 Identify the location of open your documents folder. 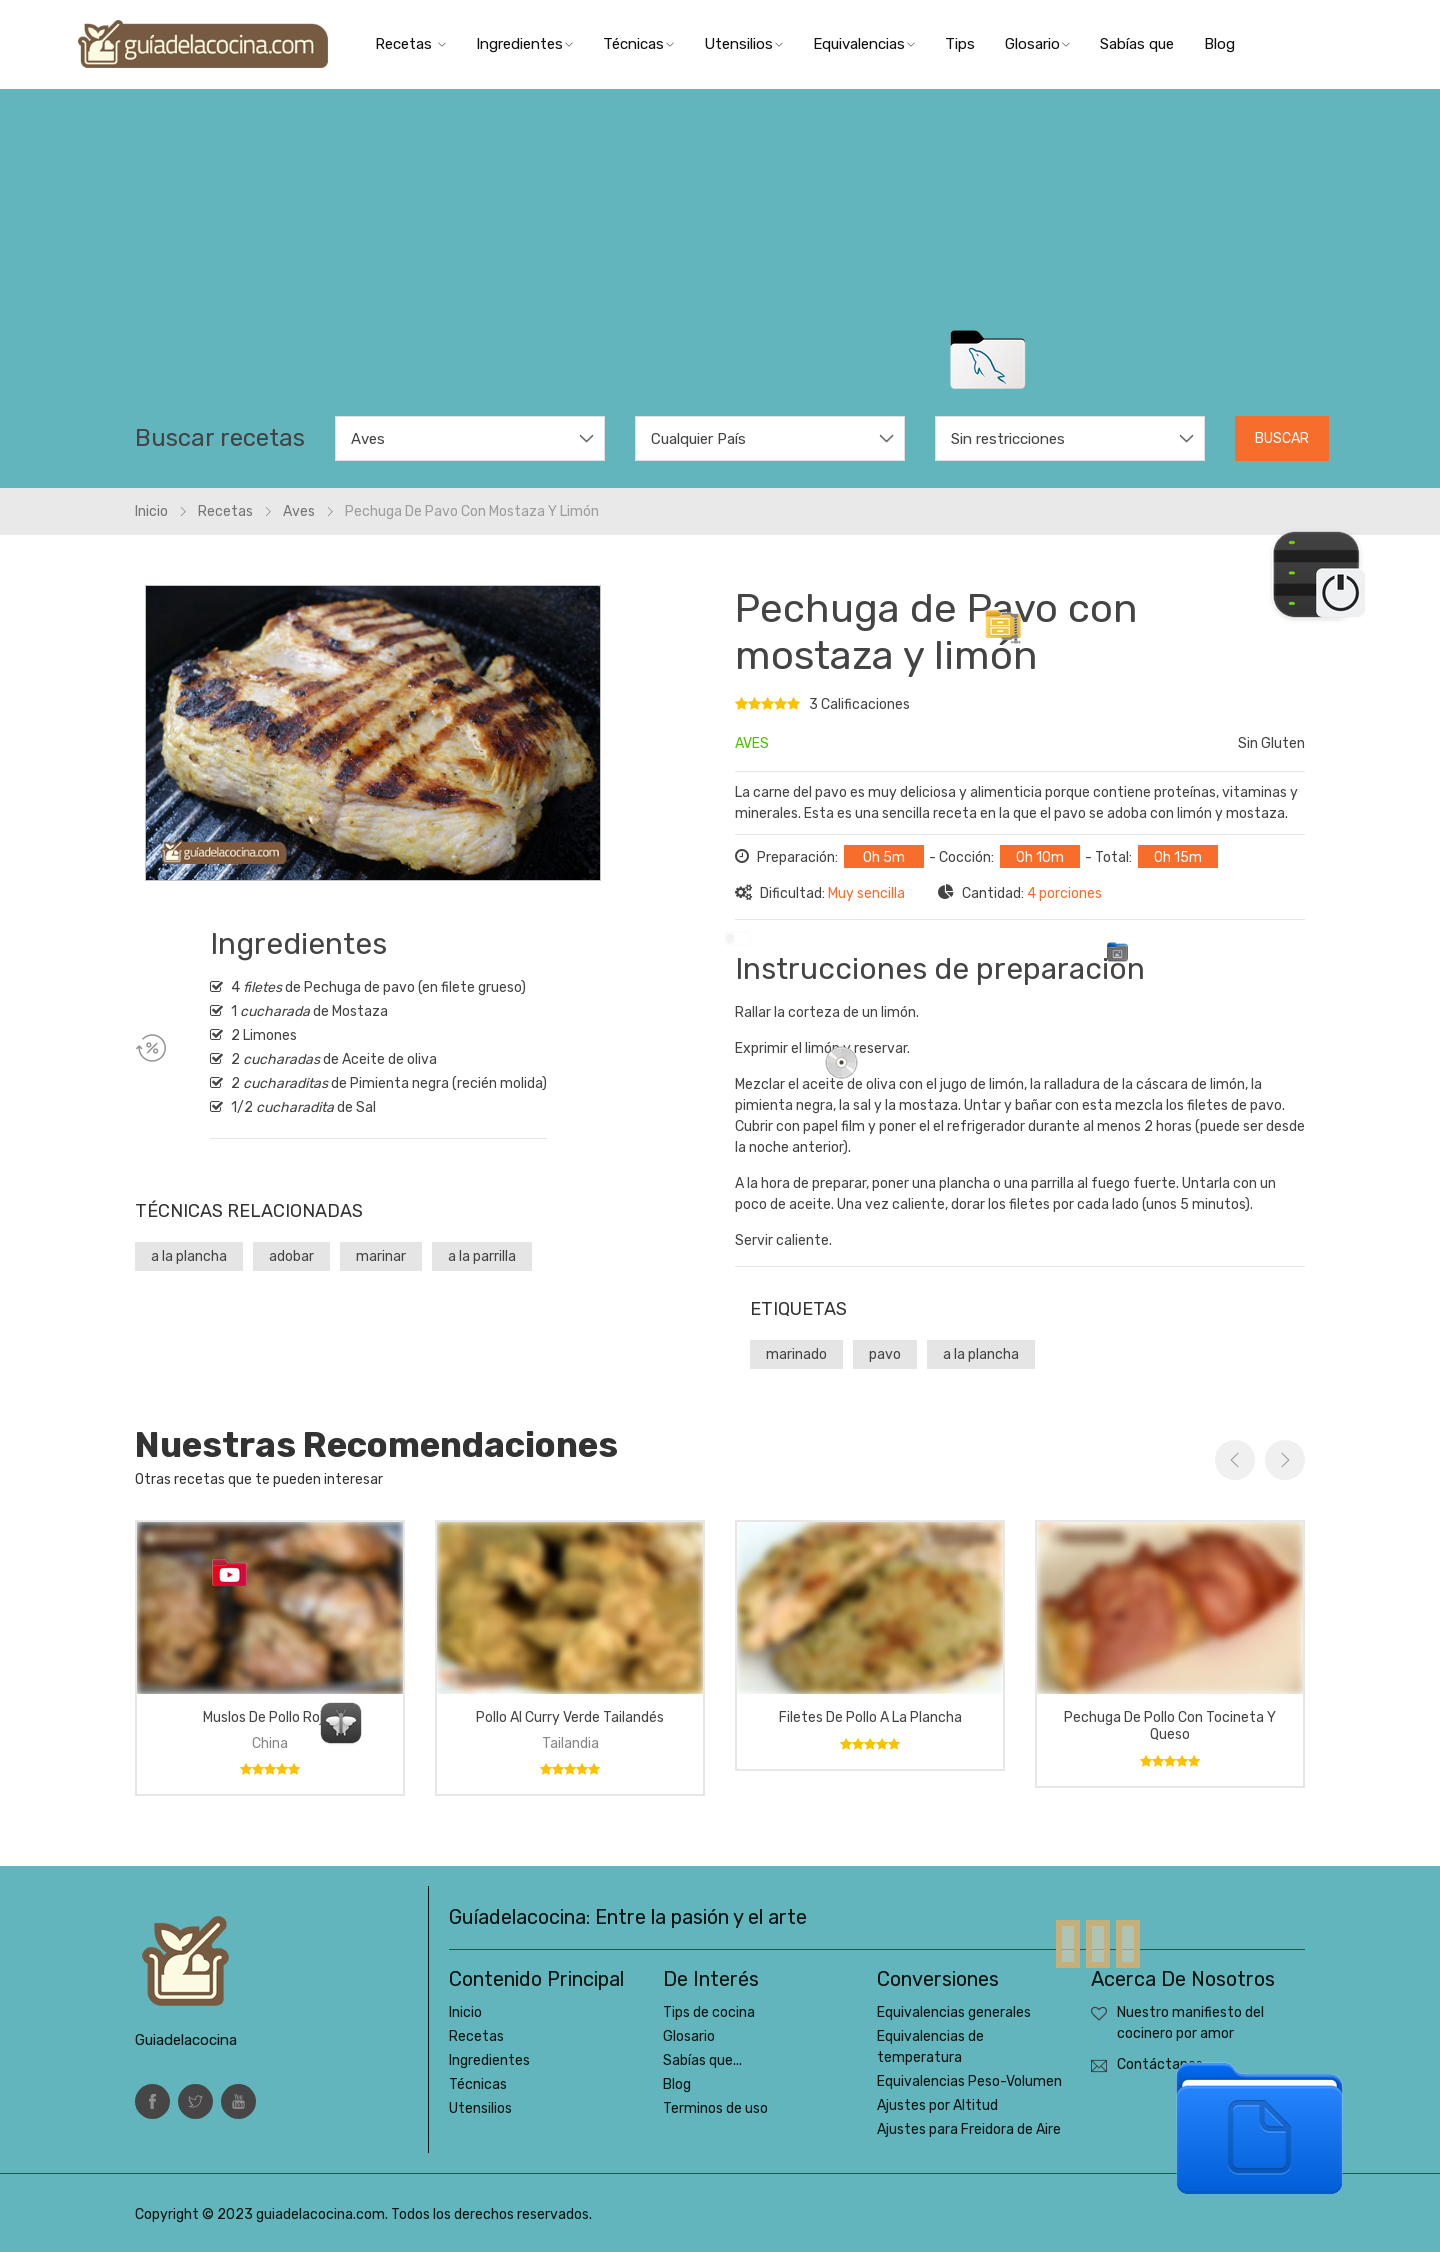
(1259, 2128).